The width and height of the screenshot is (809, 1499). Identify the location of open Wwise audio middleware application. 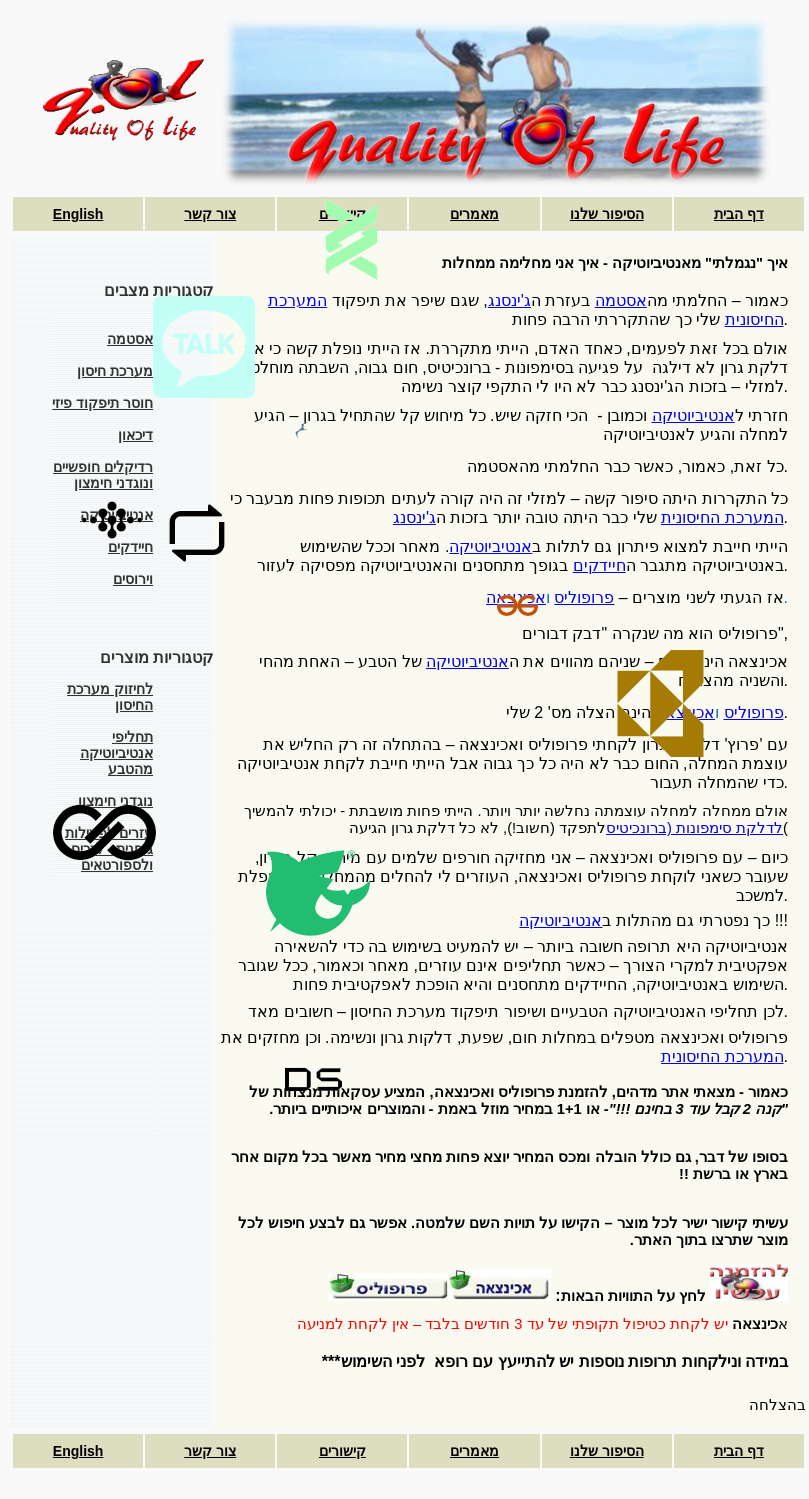
(112, 520).